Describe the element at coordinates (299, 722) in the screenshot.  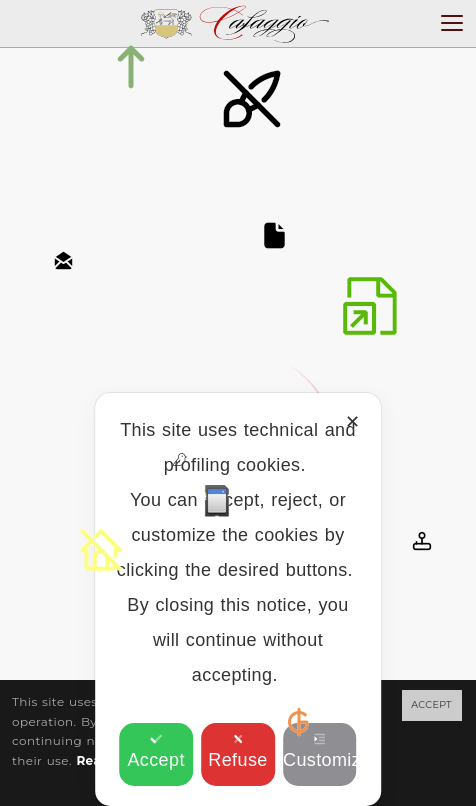
I see `indicates paraguayan guaraní currency` at that location.